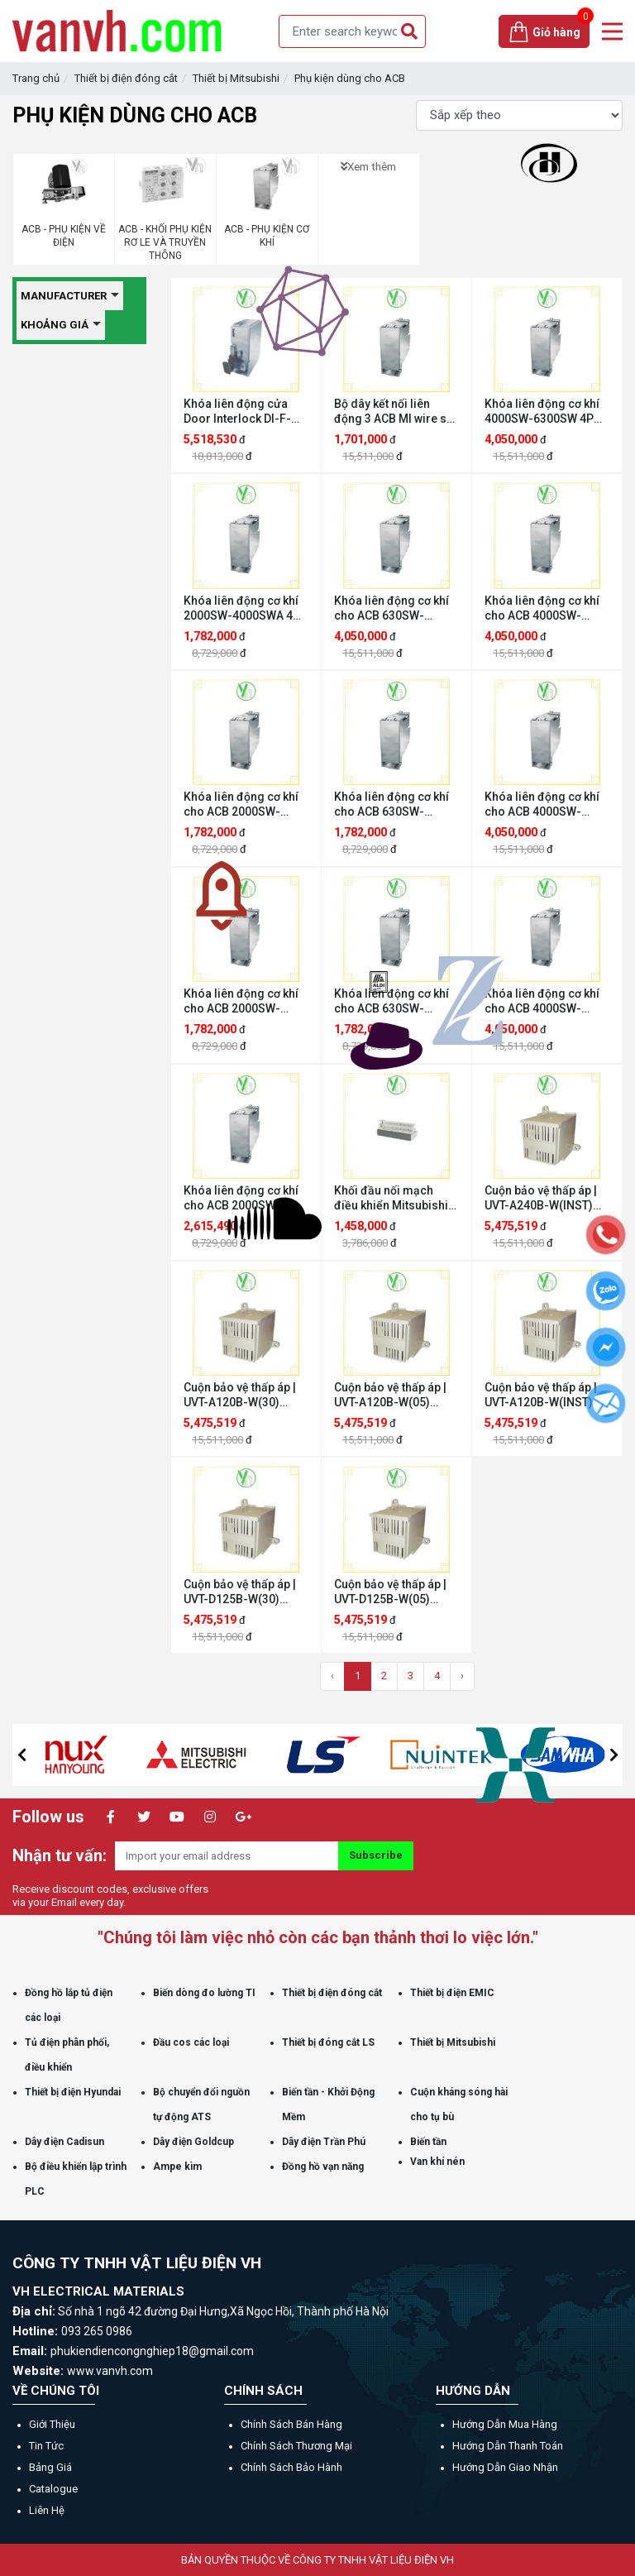 This screenshot has height=2576, width=635. Describe the element at coordinates (379, 982) in the screenshot. I see `aldi süd company logo` at that location.